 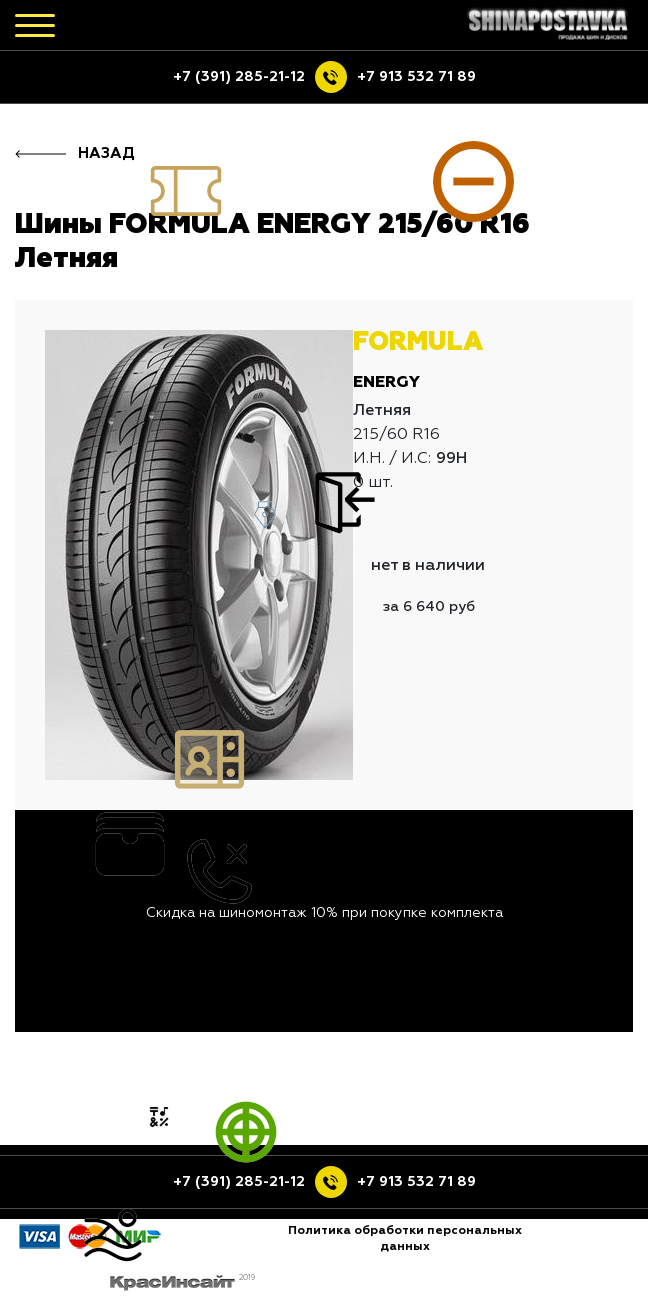 I want to click on view your tickets or passes, so click(x=186, y=191).